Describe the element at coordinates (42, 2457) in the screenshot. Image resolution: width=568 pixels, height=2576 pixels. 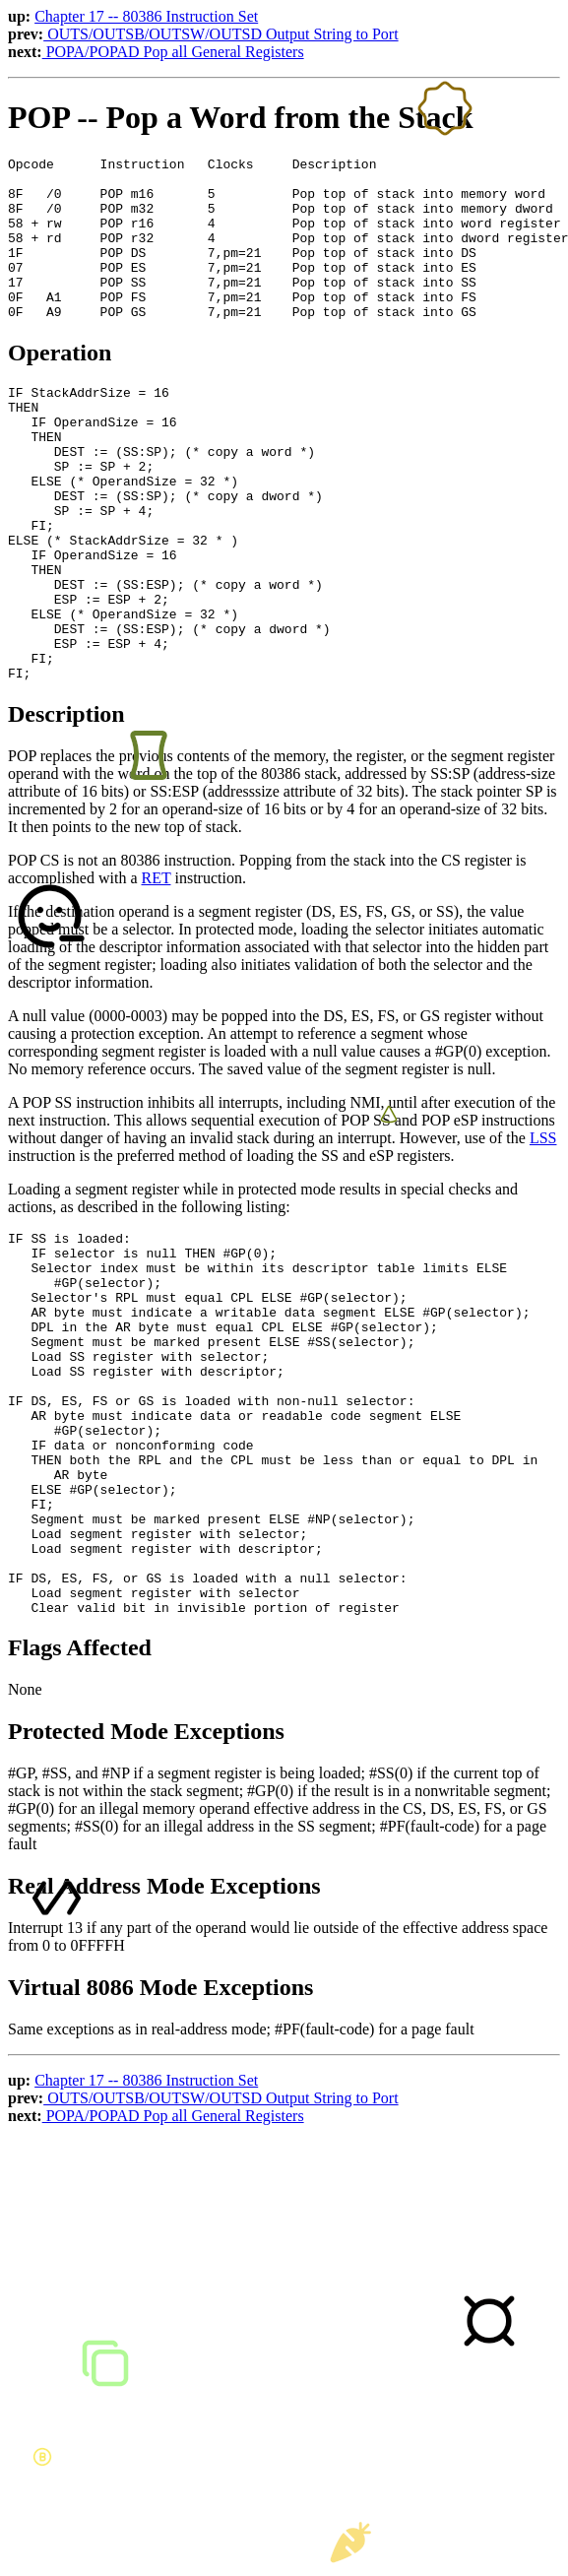
I see `xbox controller B button indicator` at that location.